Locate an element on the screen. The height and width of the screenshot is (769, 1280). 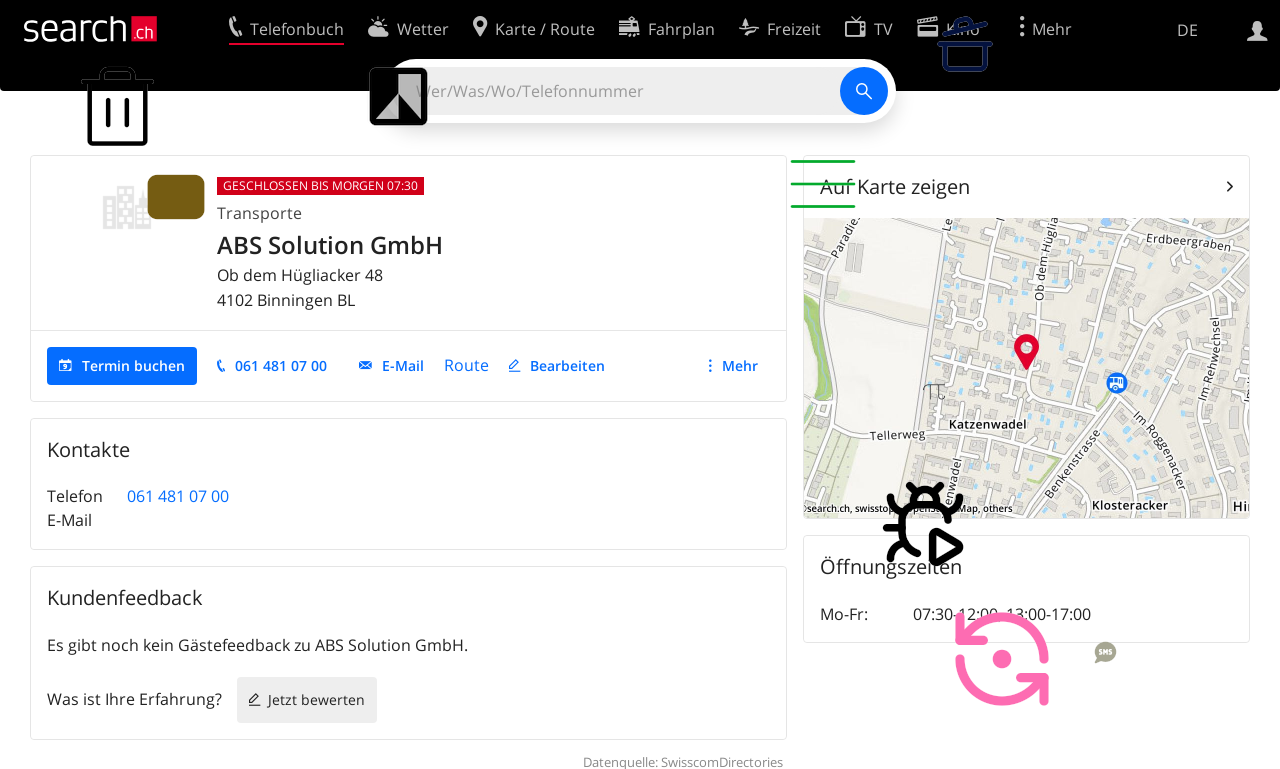
delete selected item is located at coordinates (117, 109).